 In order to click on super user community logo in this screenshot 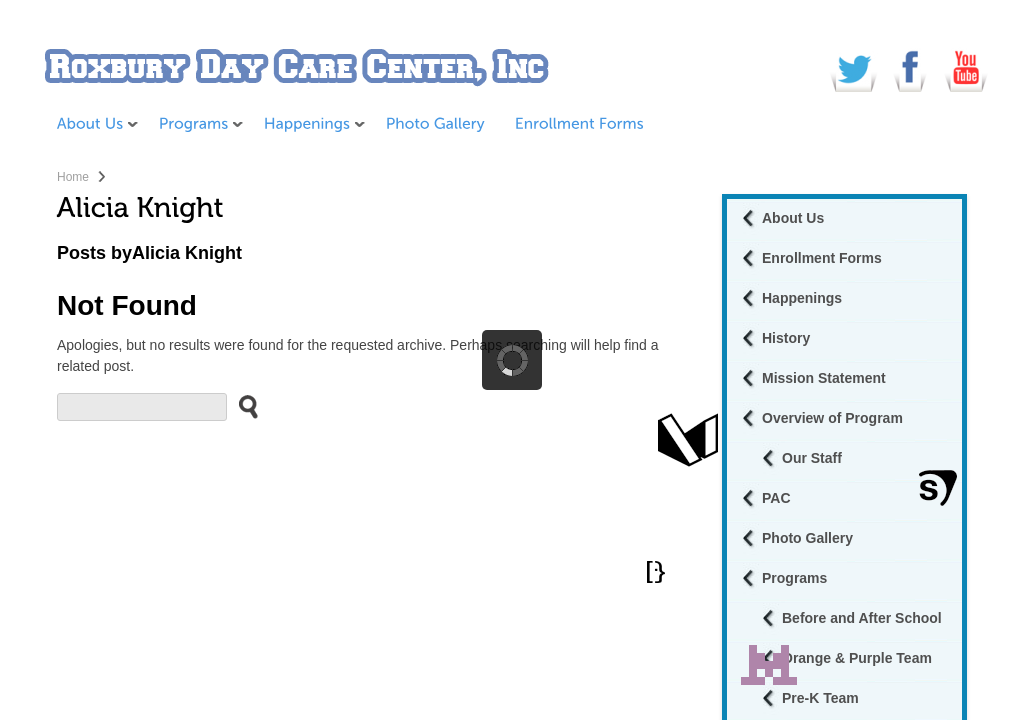, I will do `click(656, 572)`.